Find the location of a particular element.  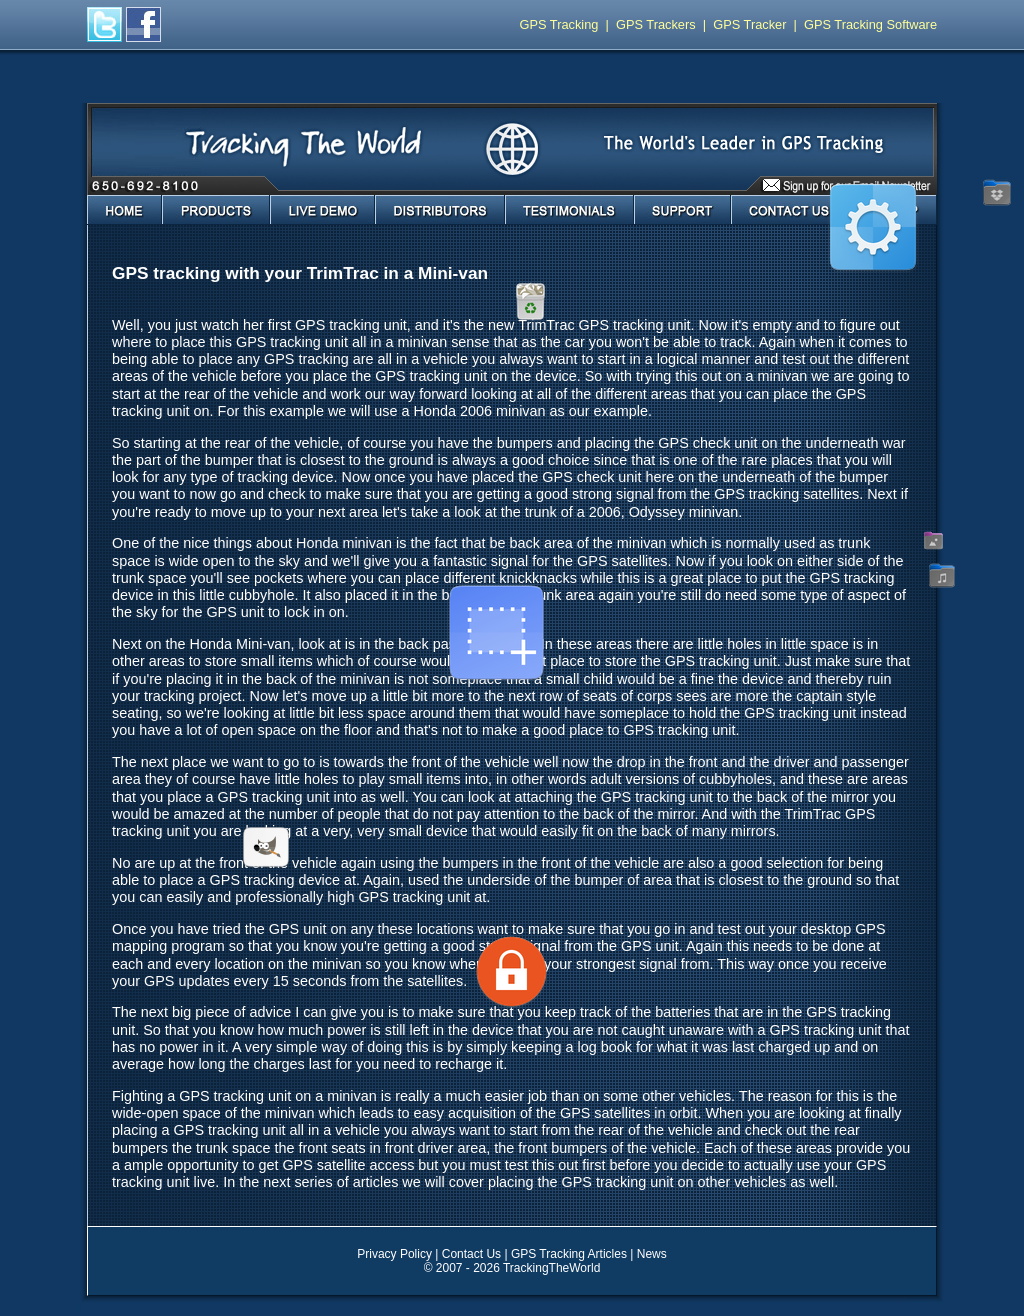

a compressed GIMP image file is located at coordinates (266, 846).